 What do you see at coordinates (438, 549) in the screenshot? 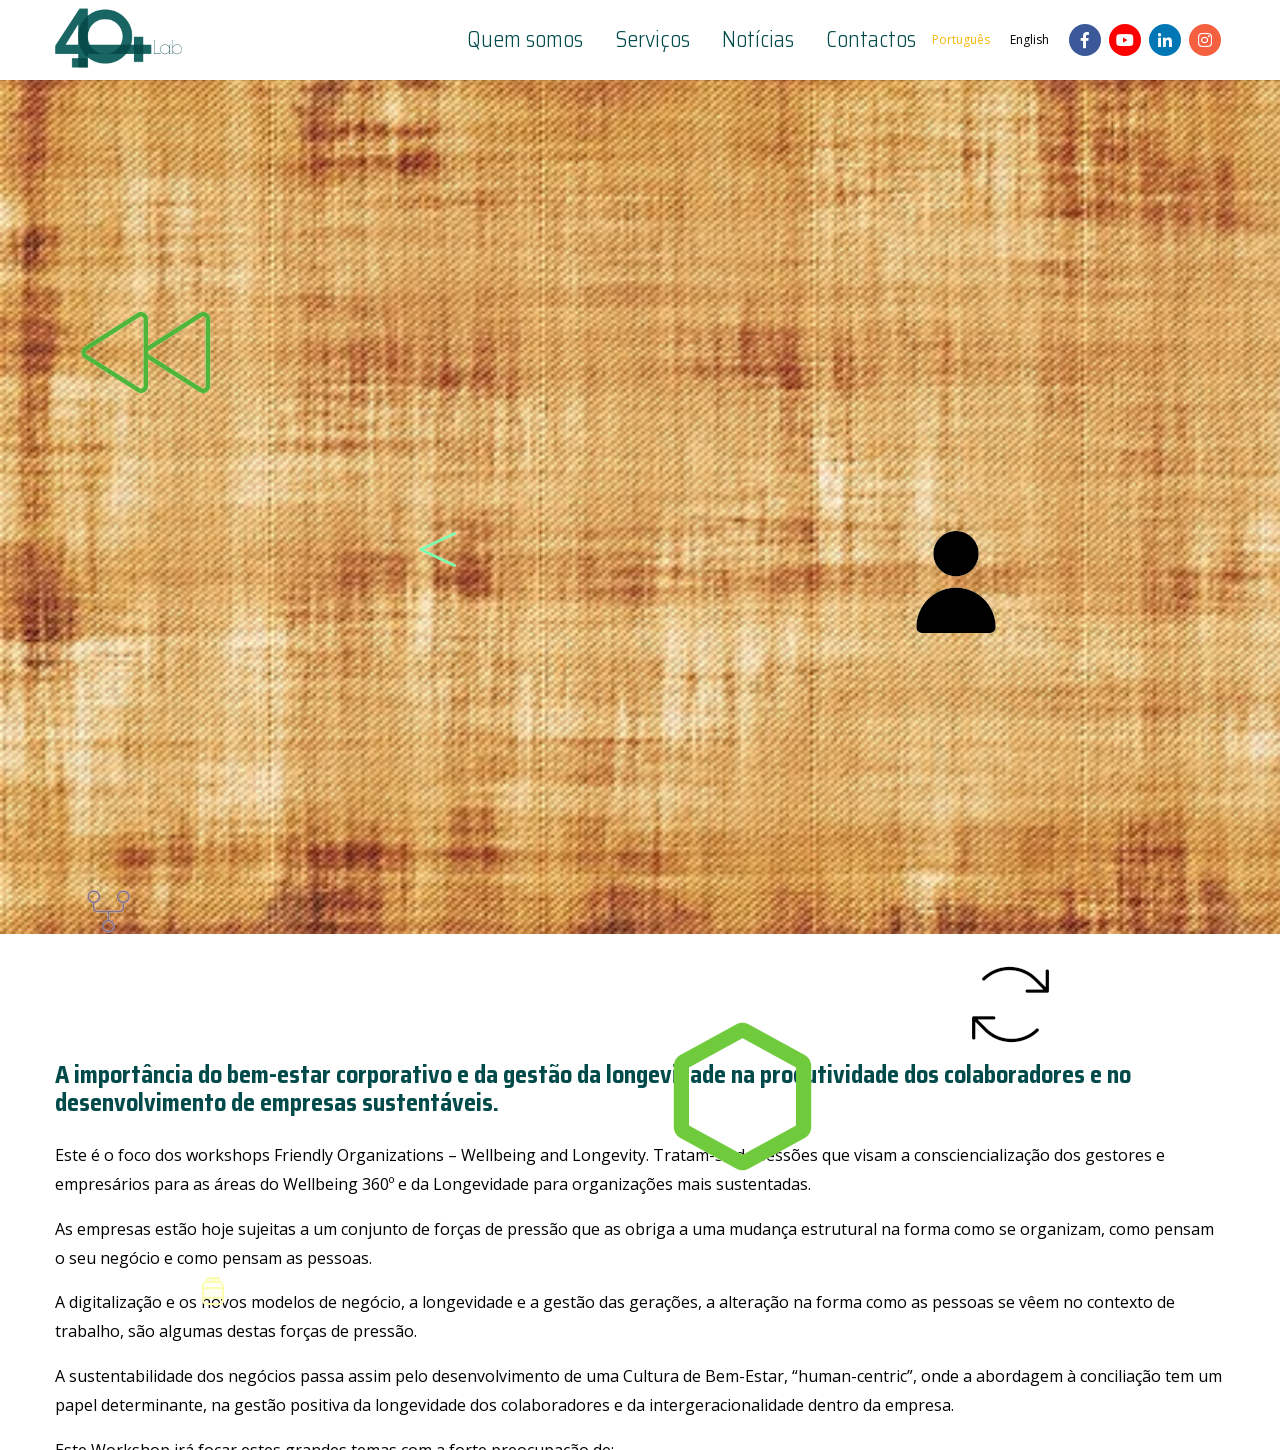
I see `go back to the previous screen` at bounding box center [438, 549].